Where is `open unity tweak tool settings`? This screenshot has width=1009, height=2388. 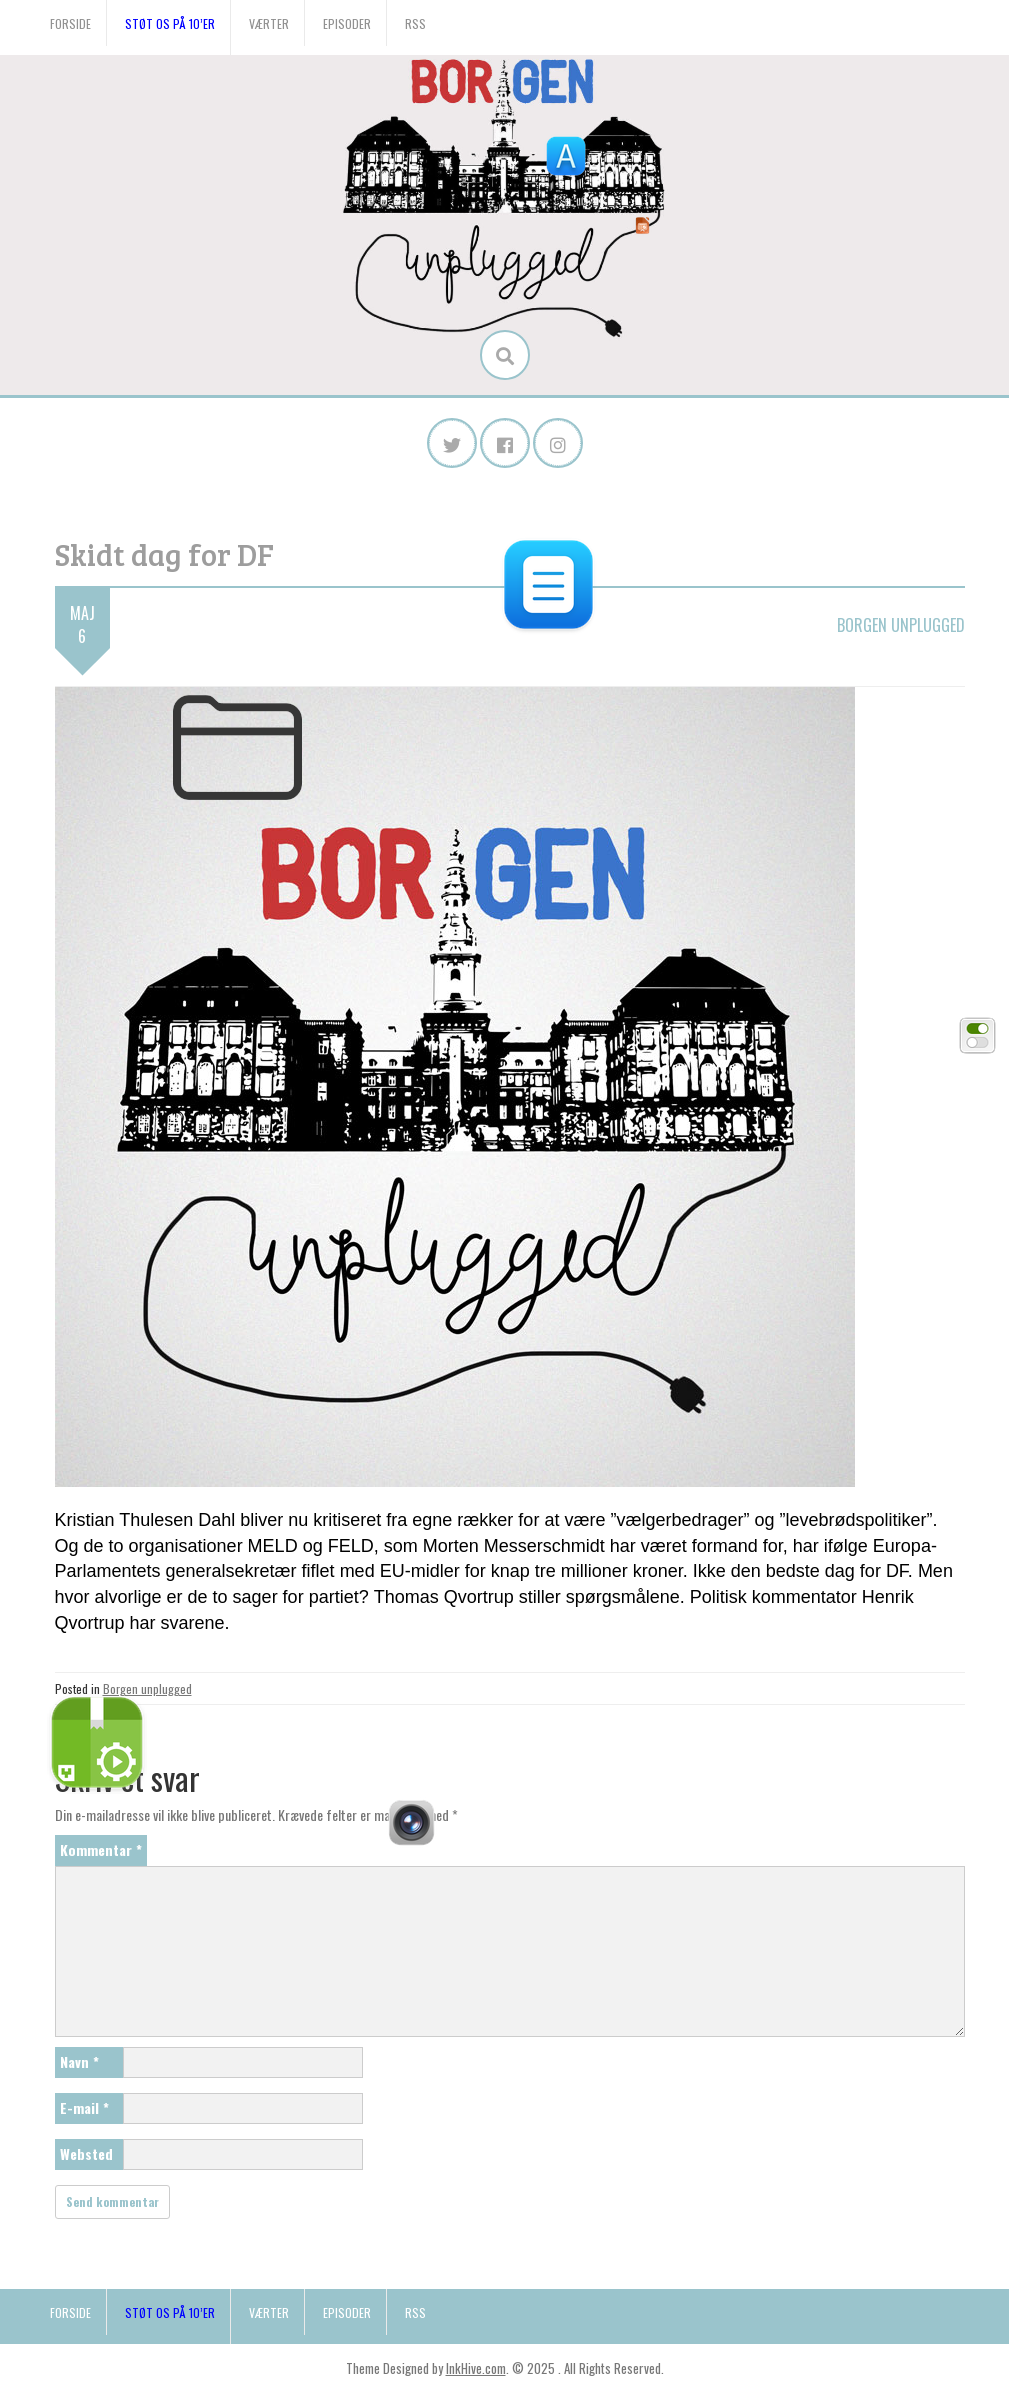
open unity tweak tool settings is located at coordinates (977, 1035).